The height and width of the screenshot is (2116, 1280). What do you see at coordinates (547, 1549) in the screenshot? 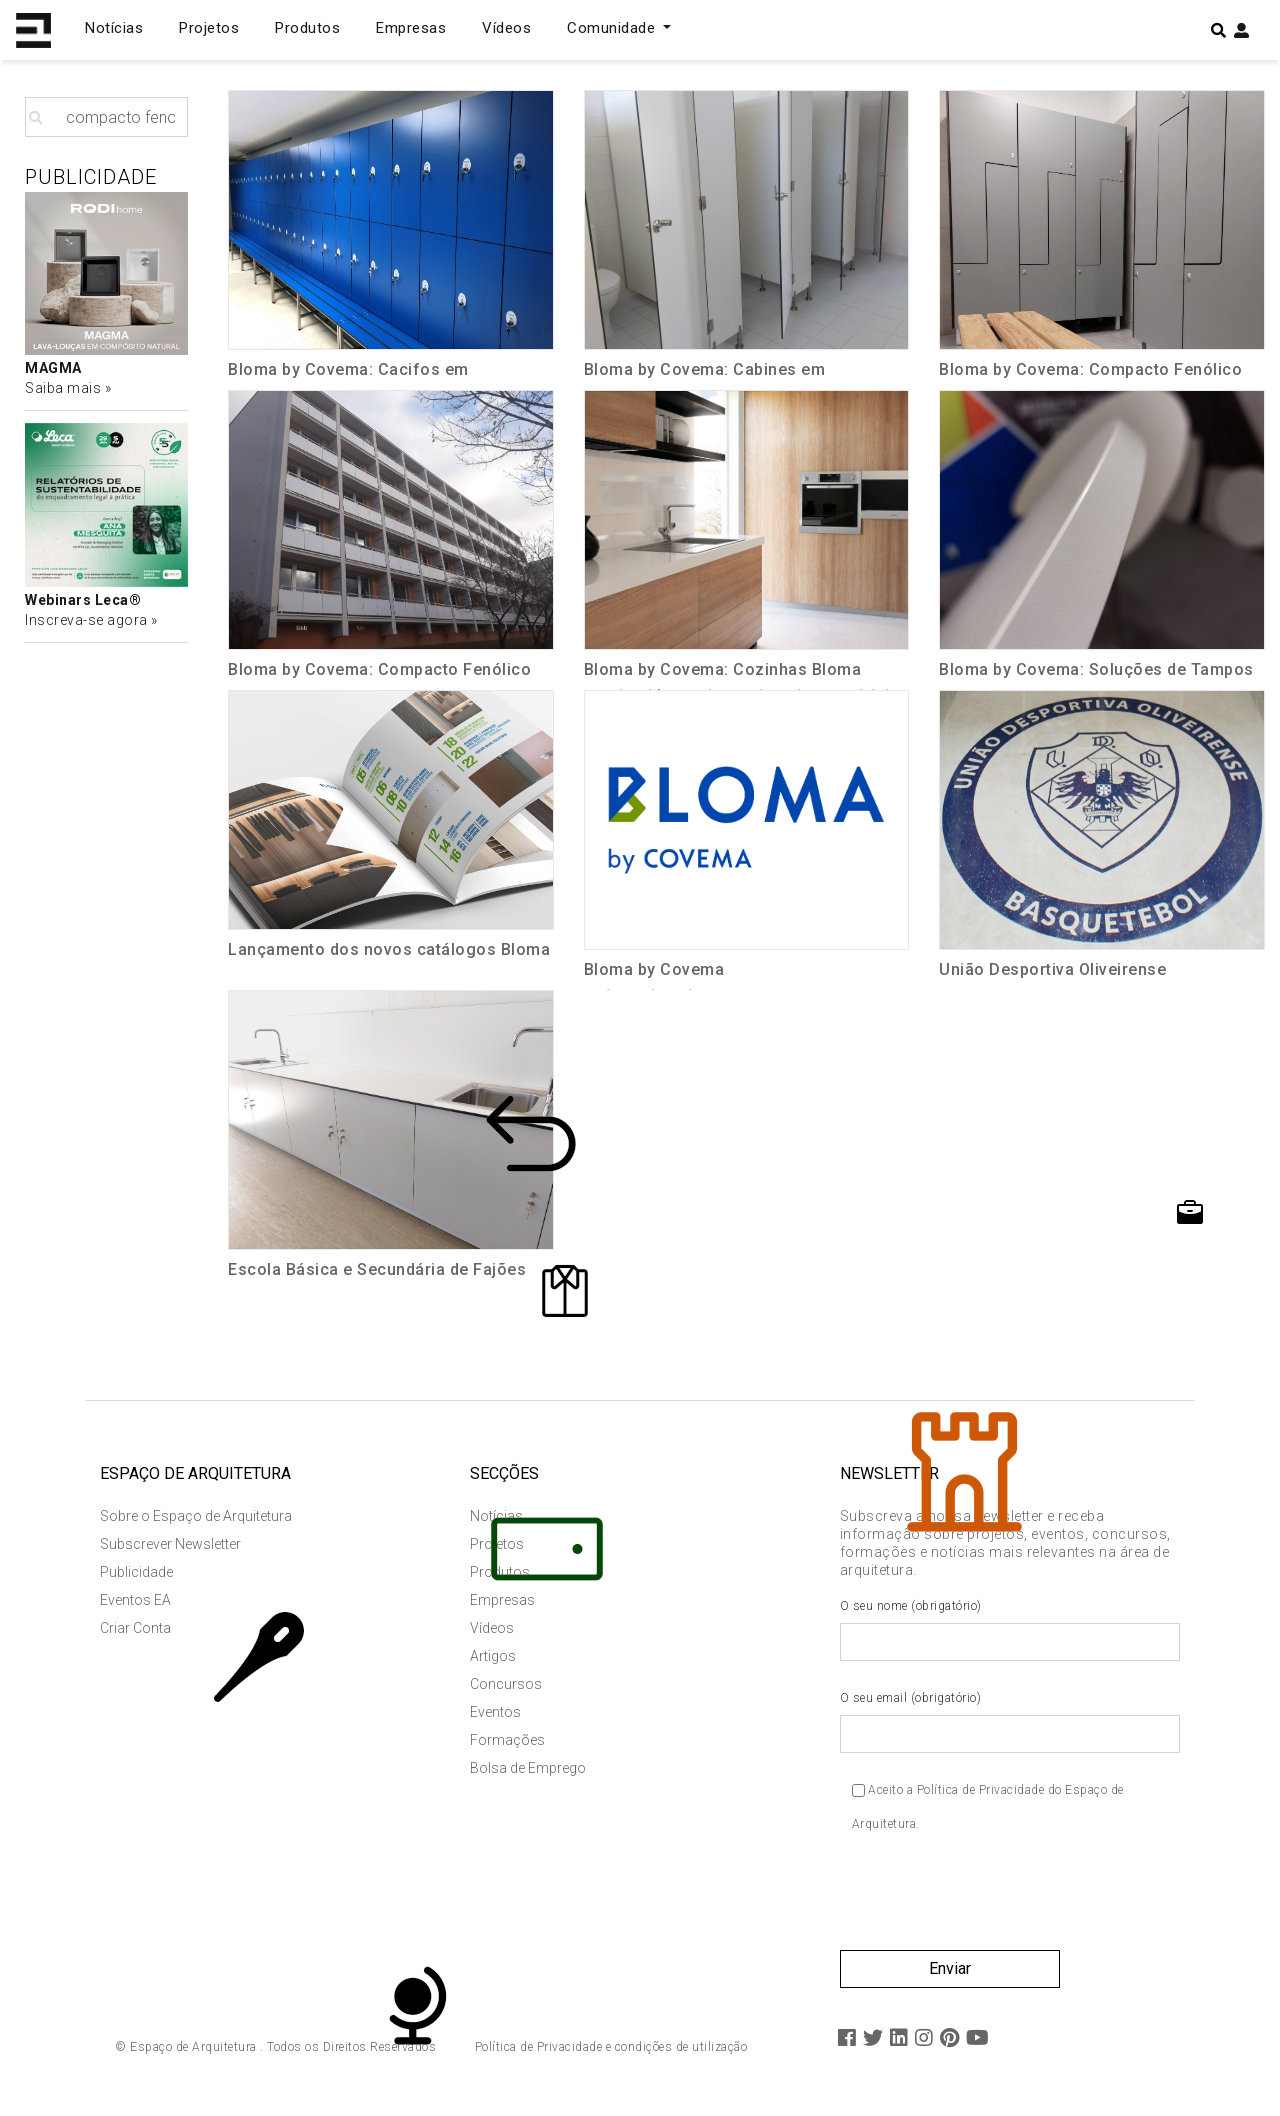
I see `access storage or disk drive settings` at bounding box center [547, 1549].